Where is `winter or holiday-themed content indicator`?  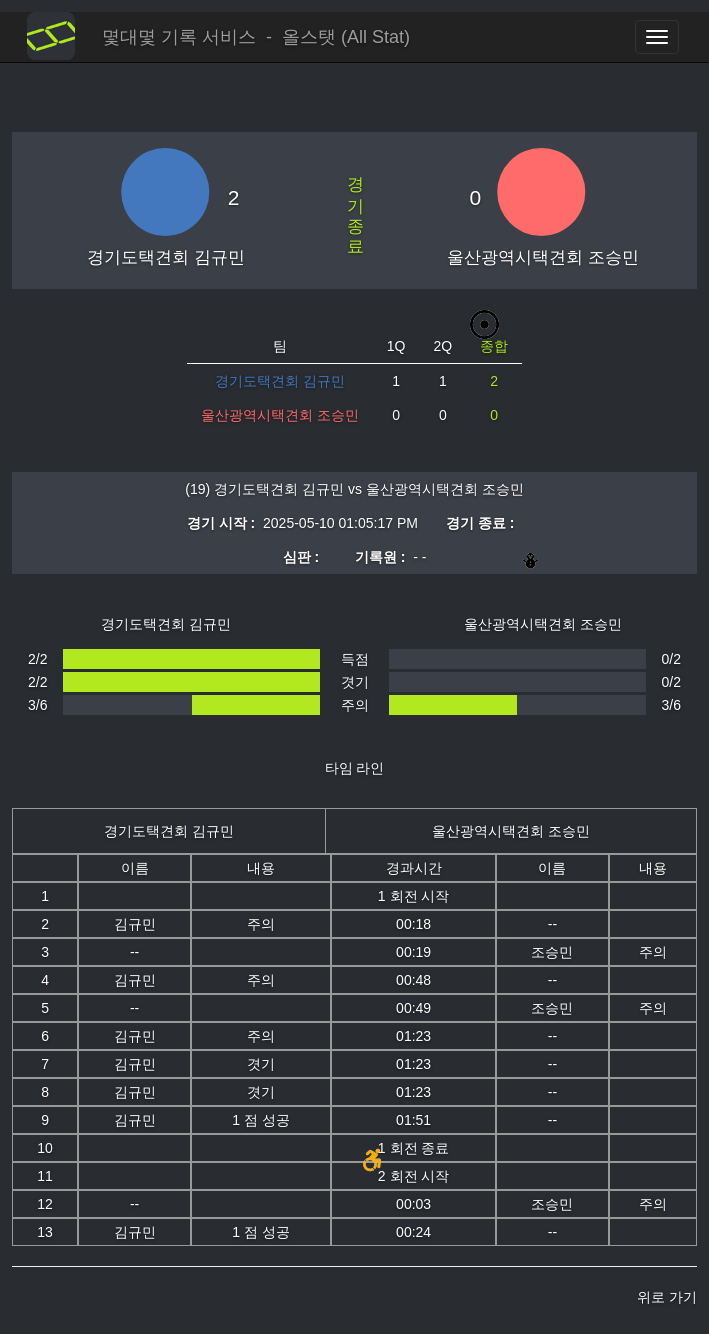 winter or holiday-themed content indicator is located at coordinates (530, 560).